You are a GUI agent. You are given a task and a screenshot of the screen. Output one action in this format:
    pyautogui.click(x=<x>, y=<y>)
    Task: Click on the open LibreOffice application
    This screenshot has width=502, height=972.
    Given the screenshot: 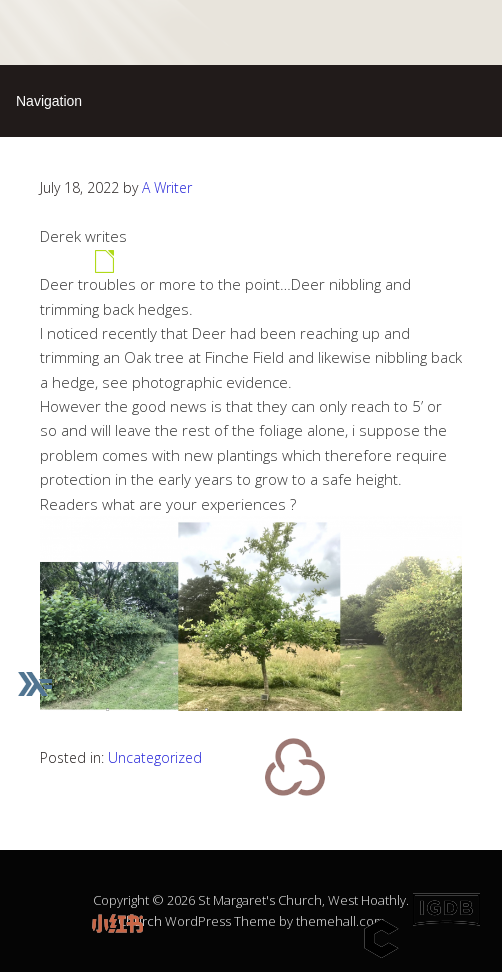 What is the action you would take?
    pyautogui.click(x=104, y=261)
    